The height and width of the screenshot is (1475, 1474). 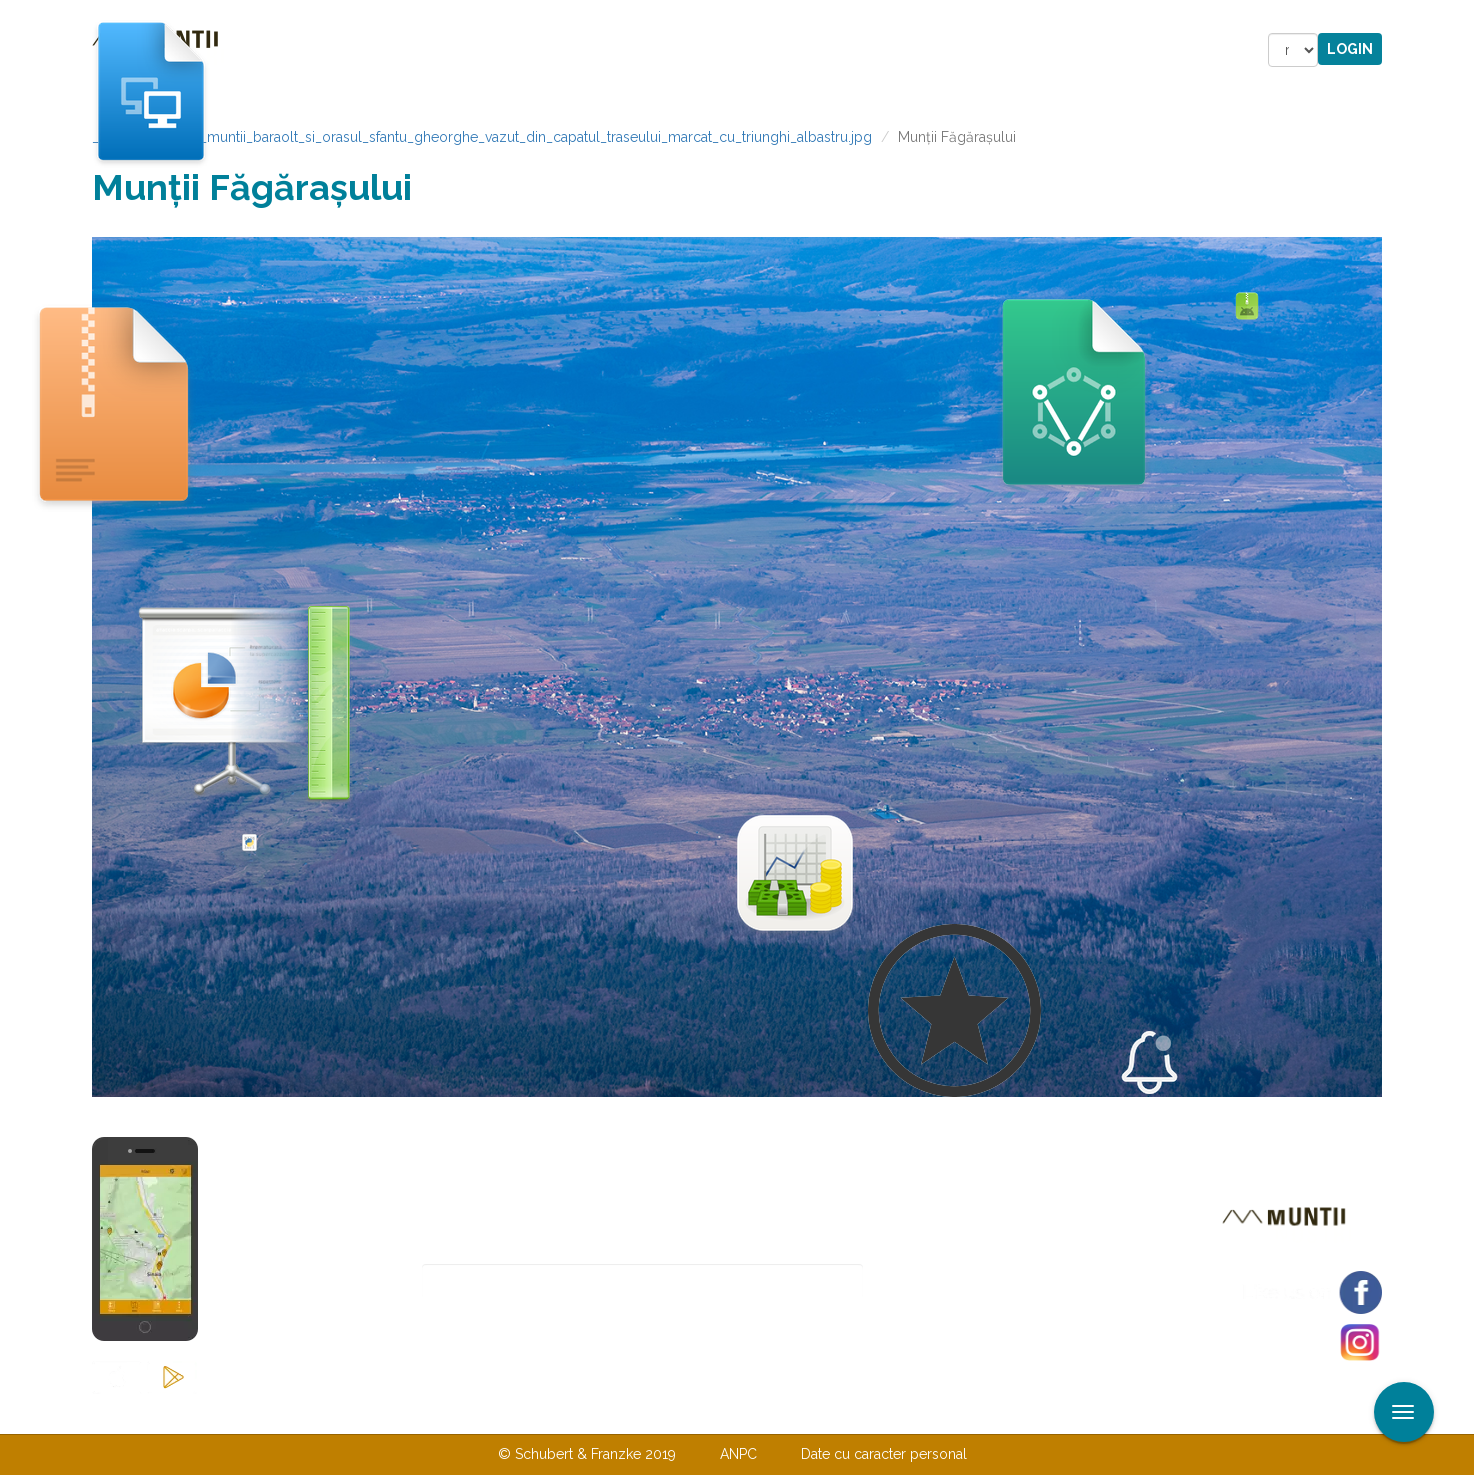 I want to click on python bytecode file (.pyc), so click(x=249, y=842).